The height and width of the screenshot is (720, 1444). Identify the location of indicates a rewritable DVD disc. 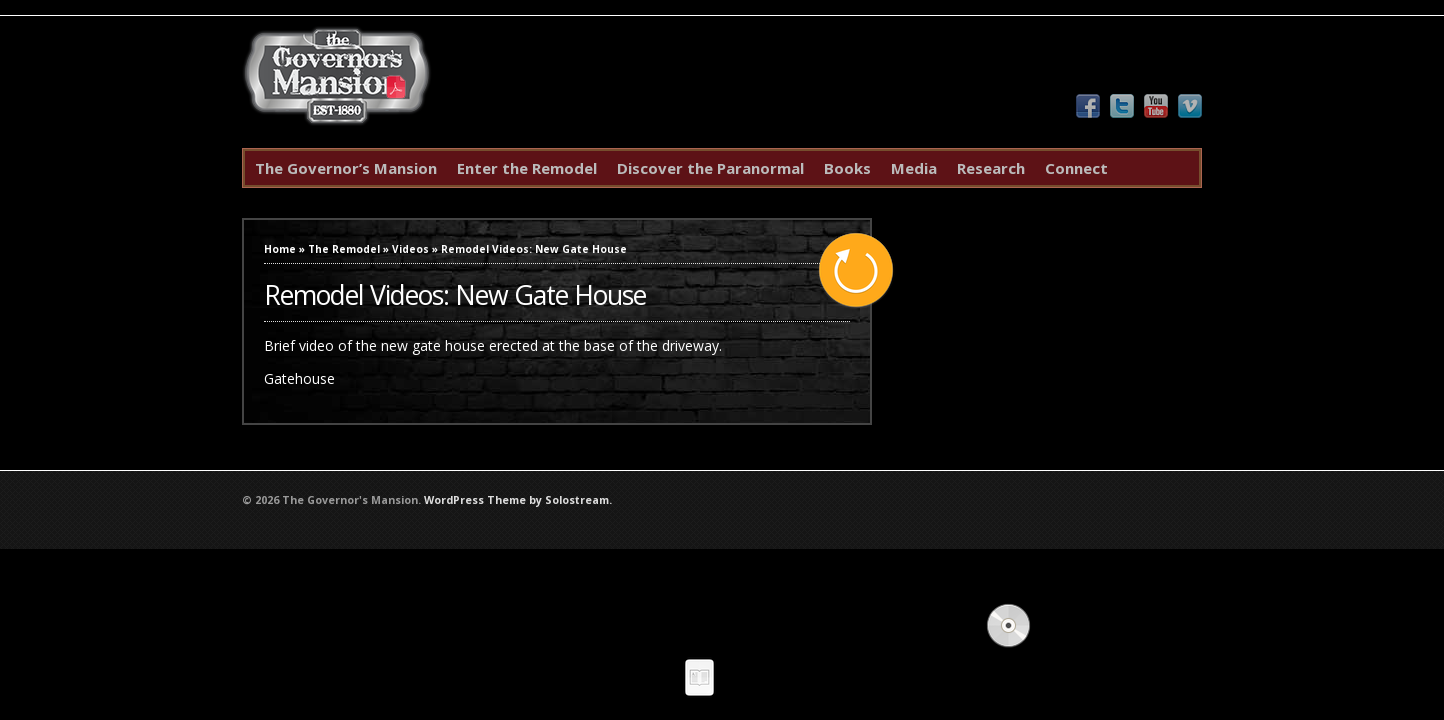
(1008, 625).